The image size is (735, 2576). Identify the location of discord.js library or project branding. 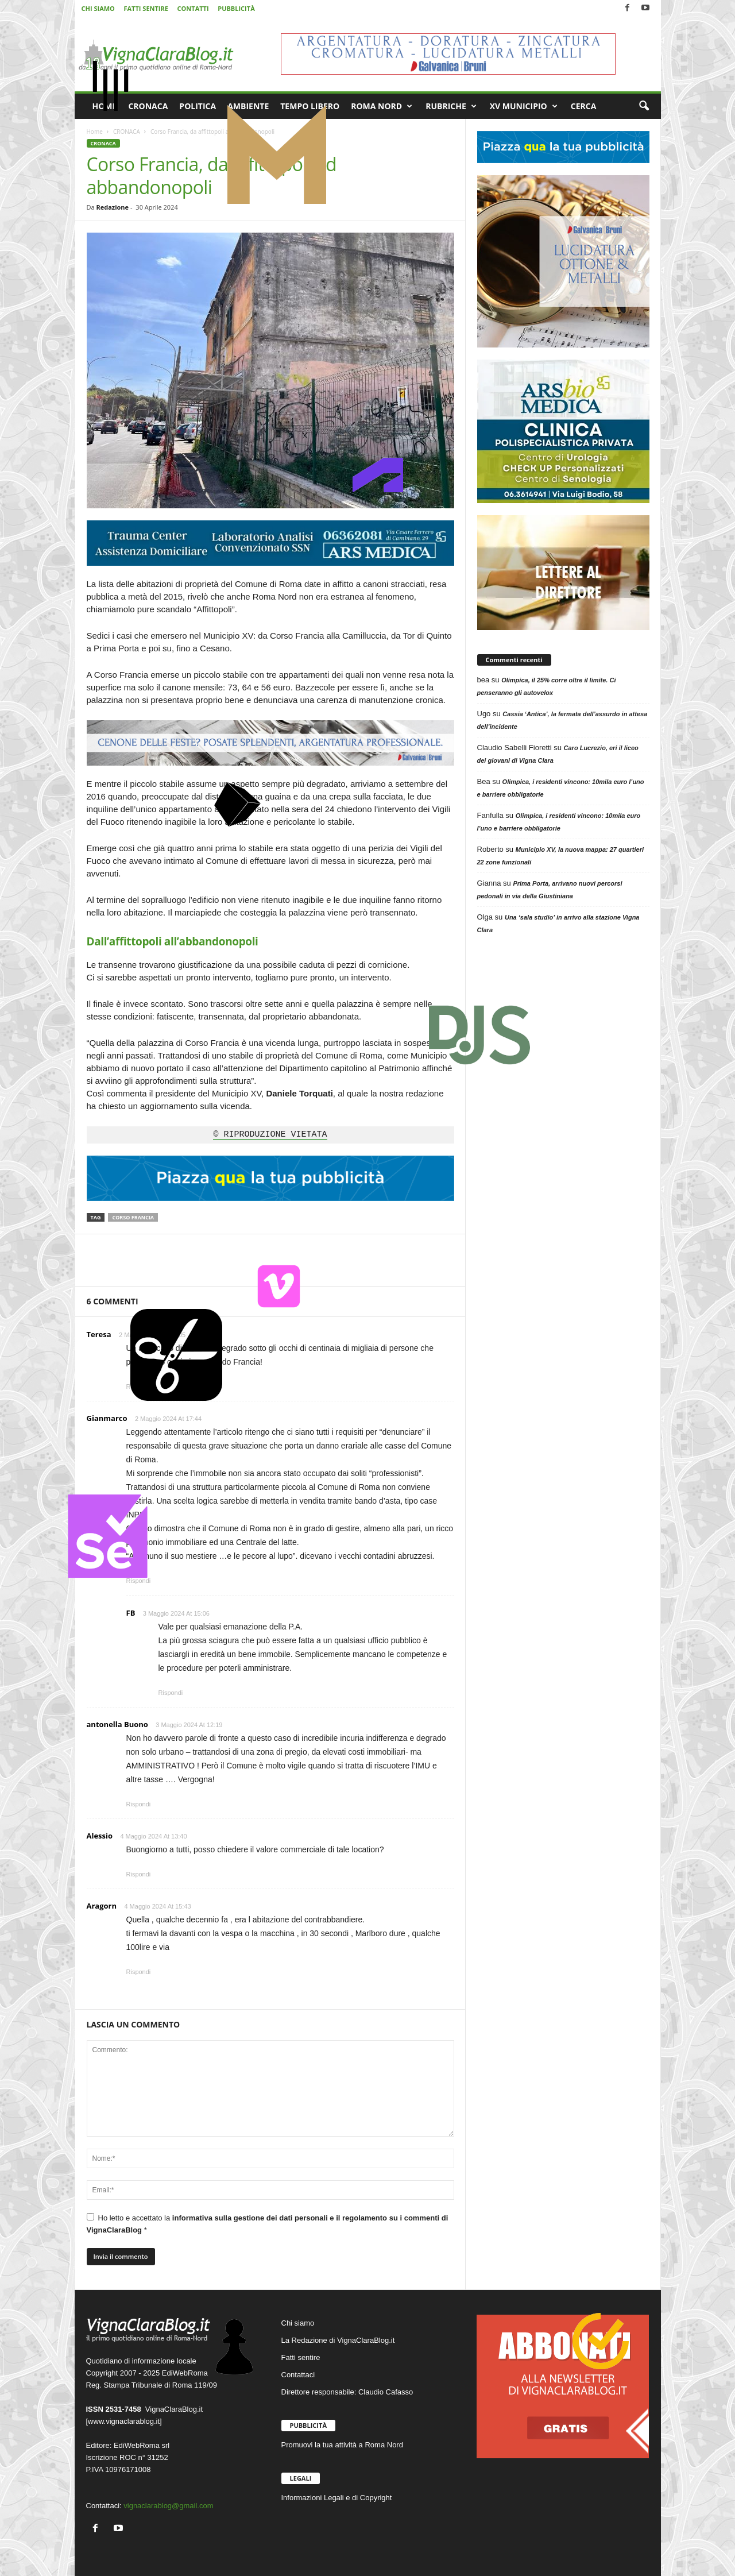
(479, 1035).